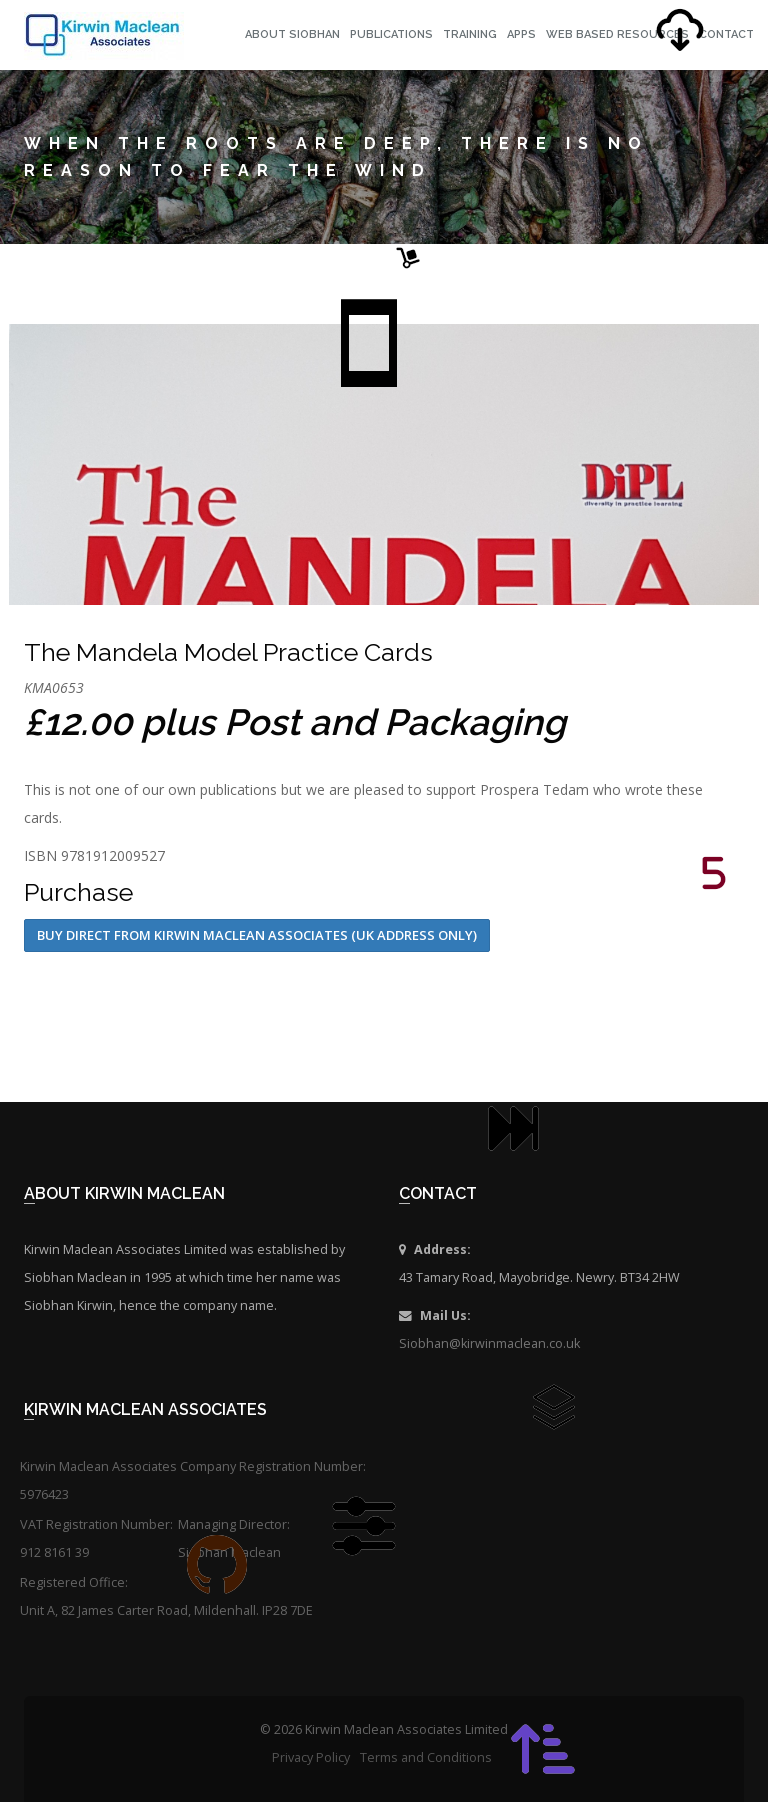 Image resolution: width=768 pixels, height=1802 pixels. What do you see at coordinates (408, 258) in the screenshot?
I see `shipping or delivery in progress` at bounding box center [408, 258].